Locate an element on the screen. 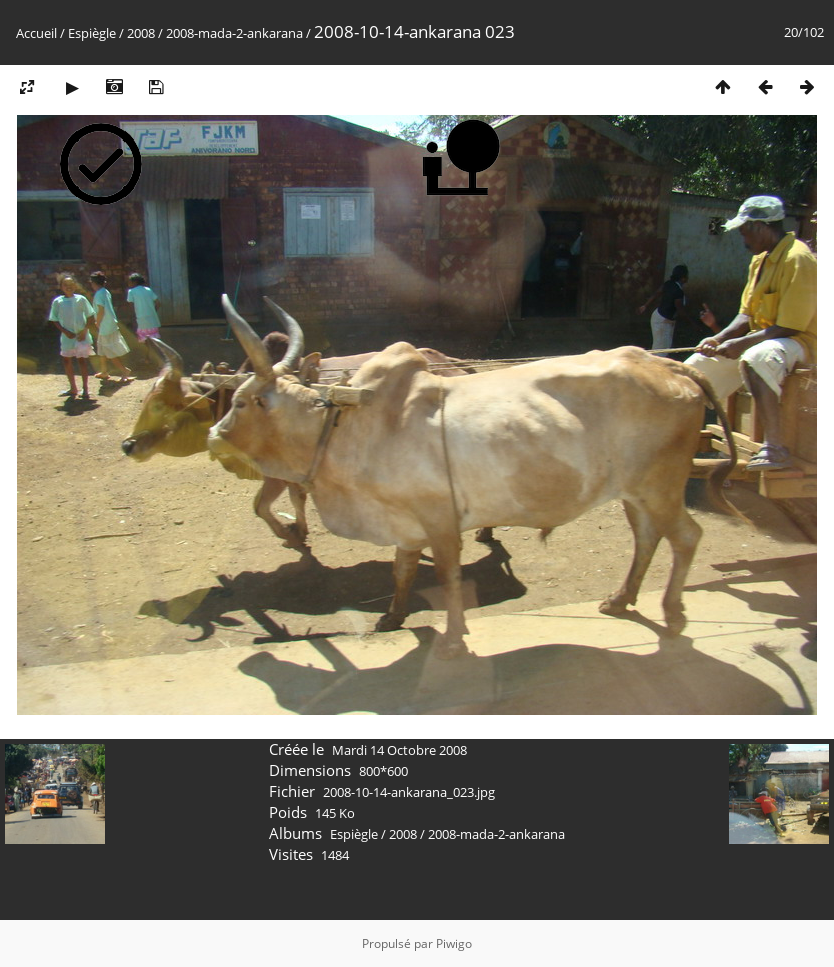  indicates task or action completed successfully is located at coordinates (101, 164).